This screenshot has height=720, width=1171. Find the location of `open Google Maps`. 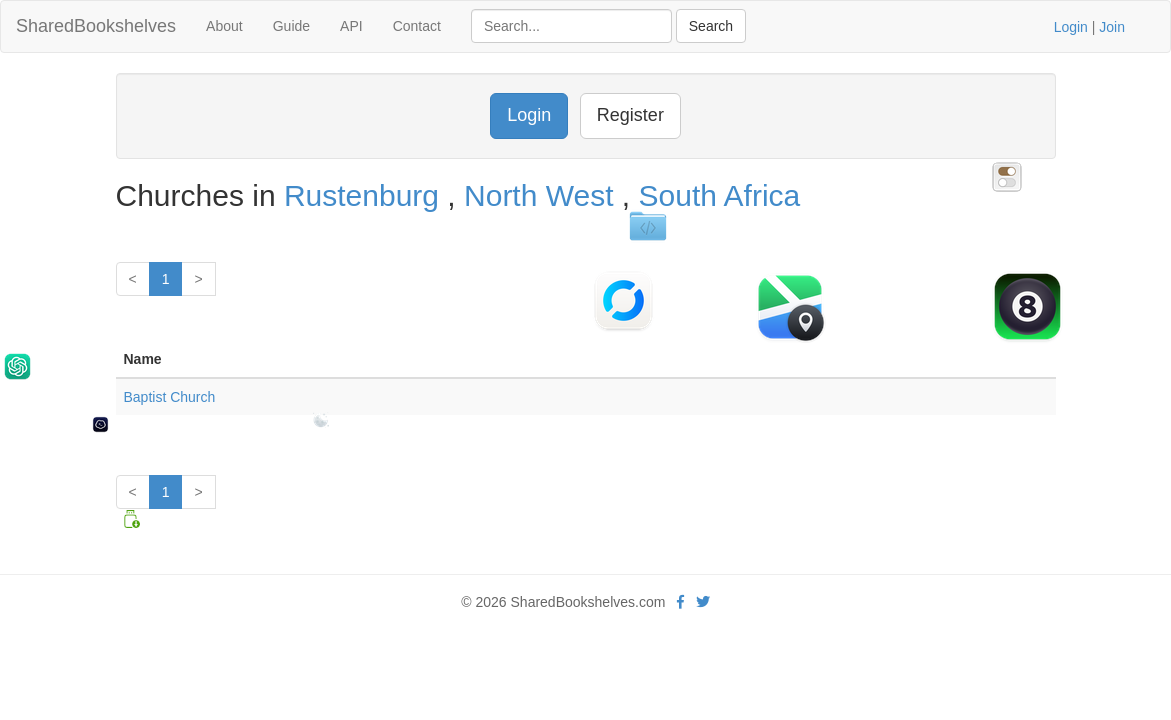

open Google Maps is located at coordinates (790, 307).